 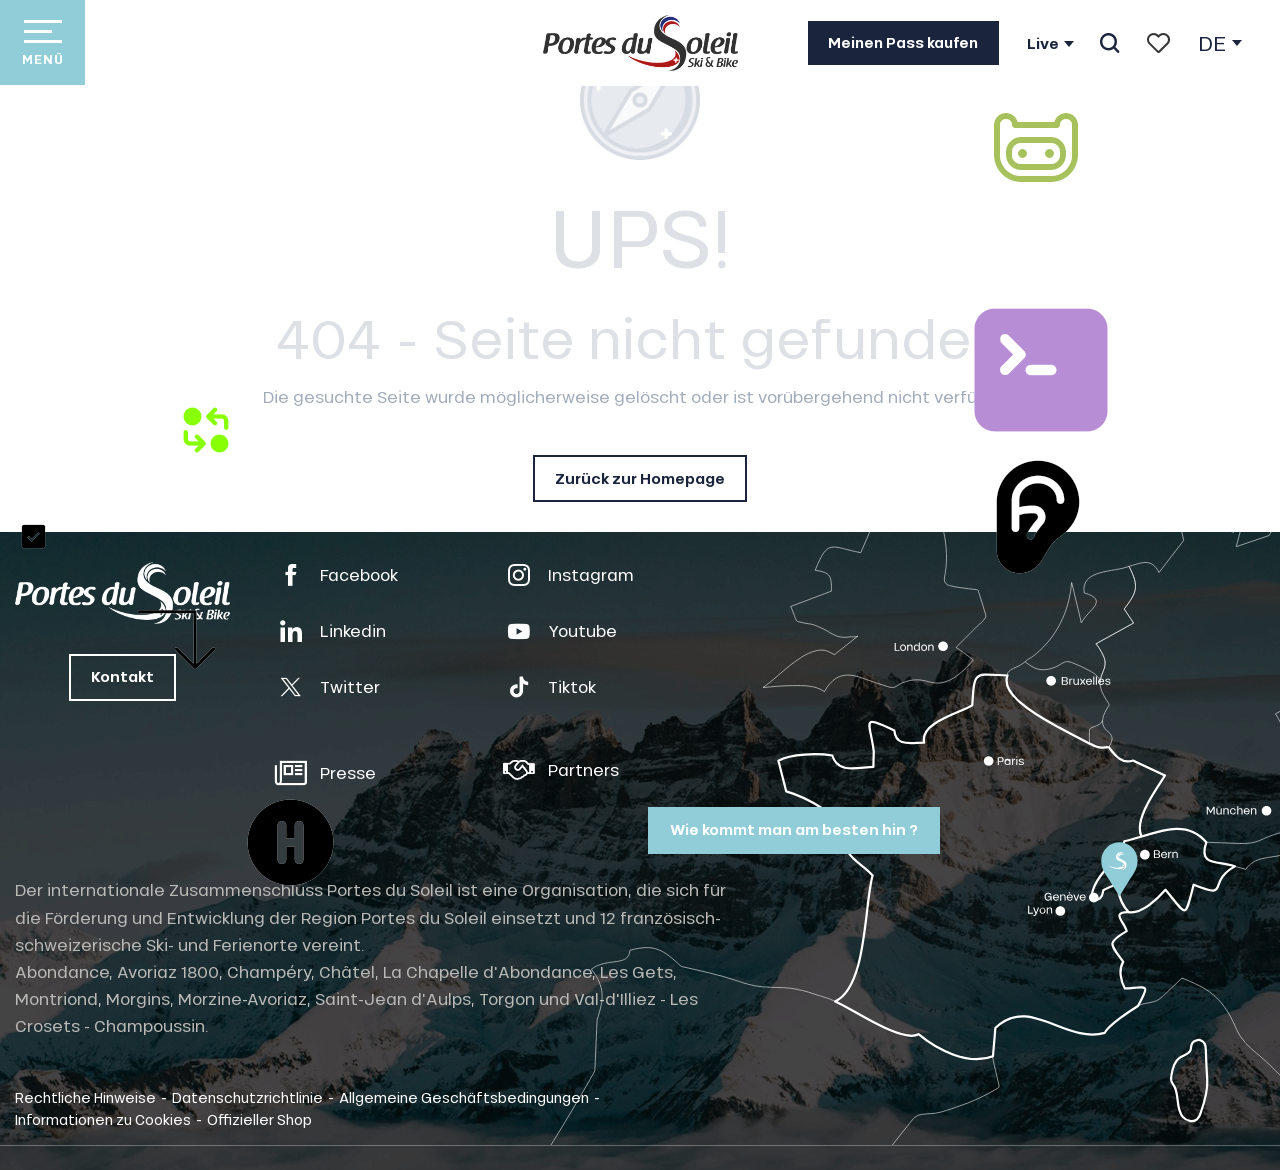 I want to click on move content right then down, so click(x=176, y=636).